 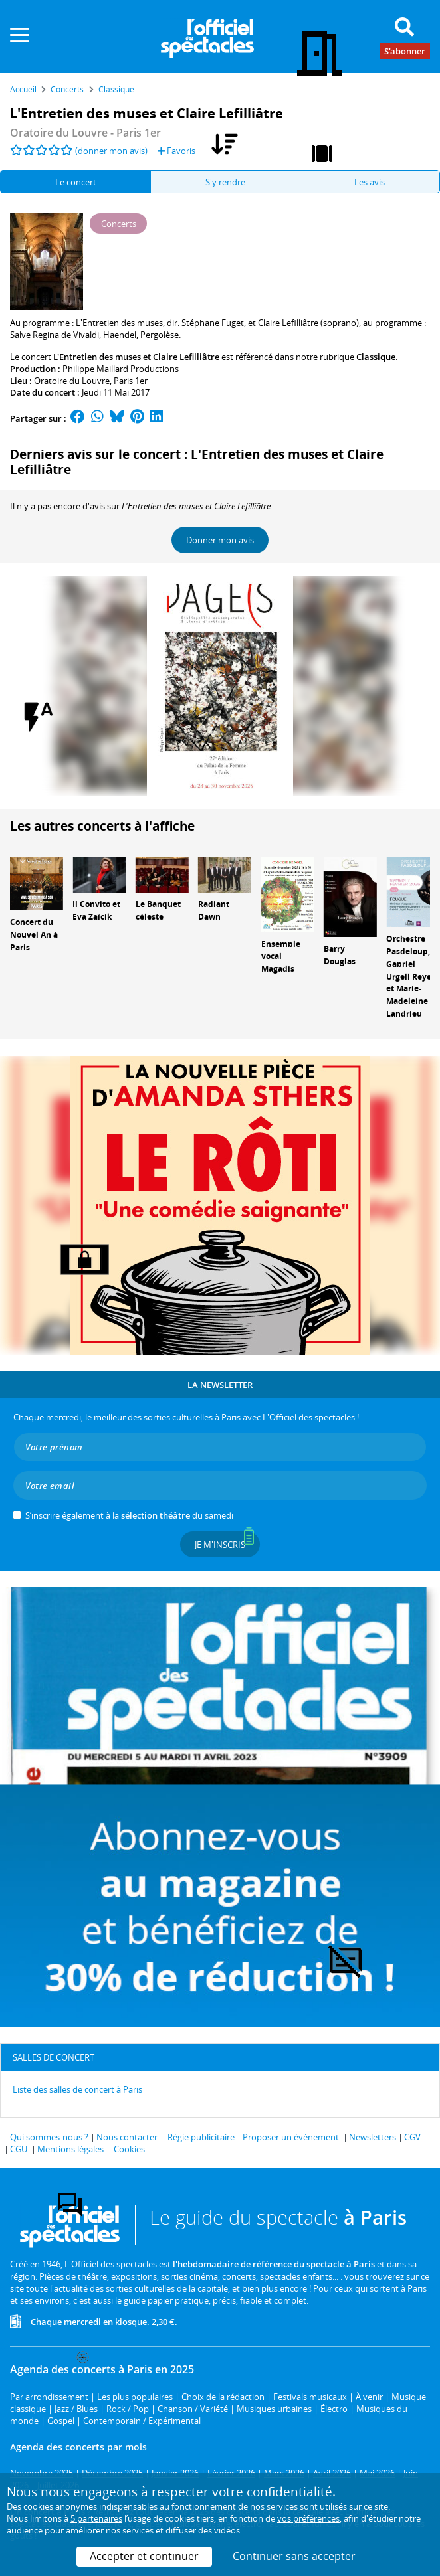 I want to click on fallout shelter location marker, so click(x=82, y=2357).